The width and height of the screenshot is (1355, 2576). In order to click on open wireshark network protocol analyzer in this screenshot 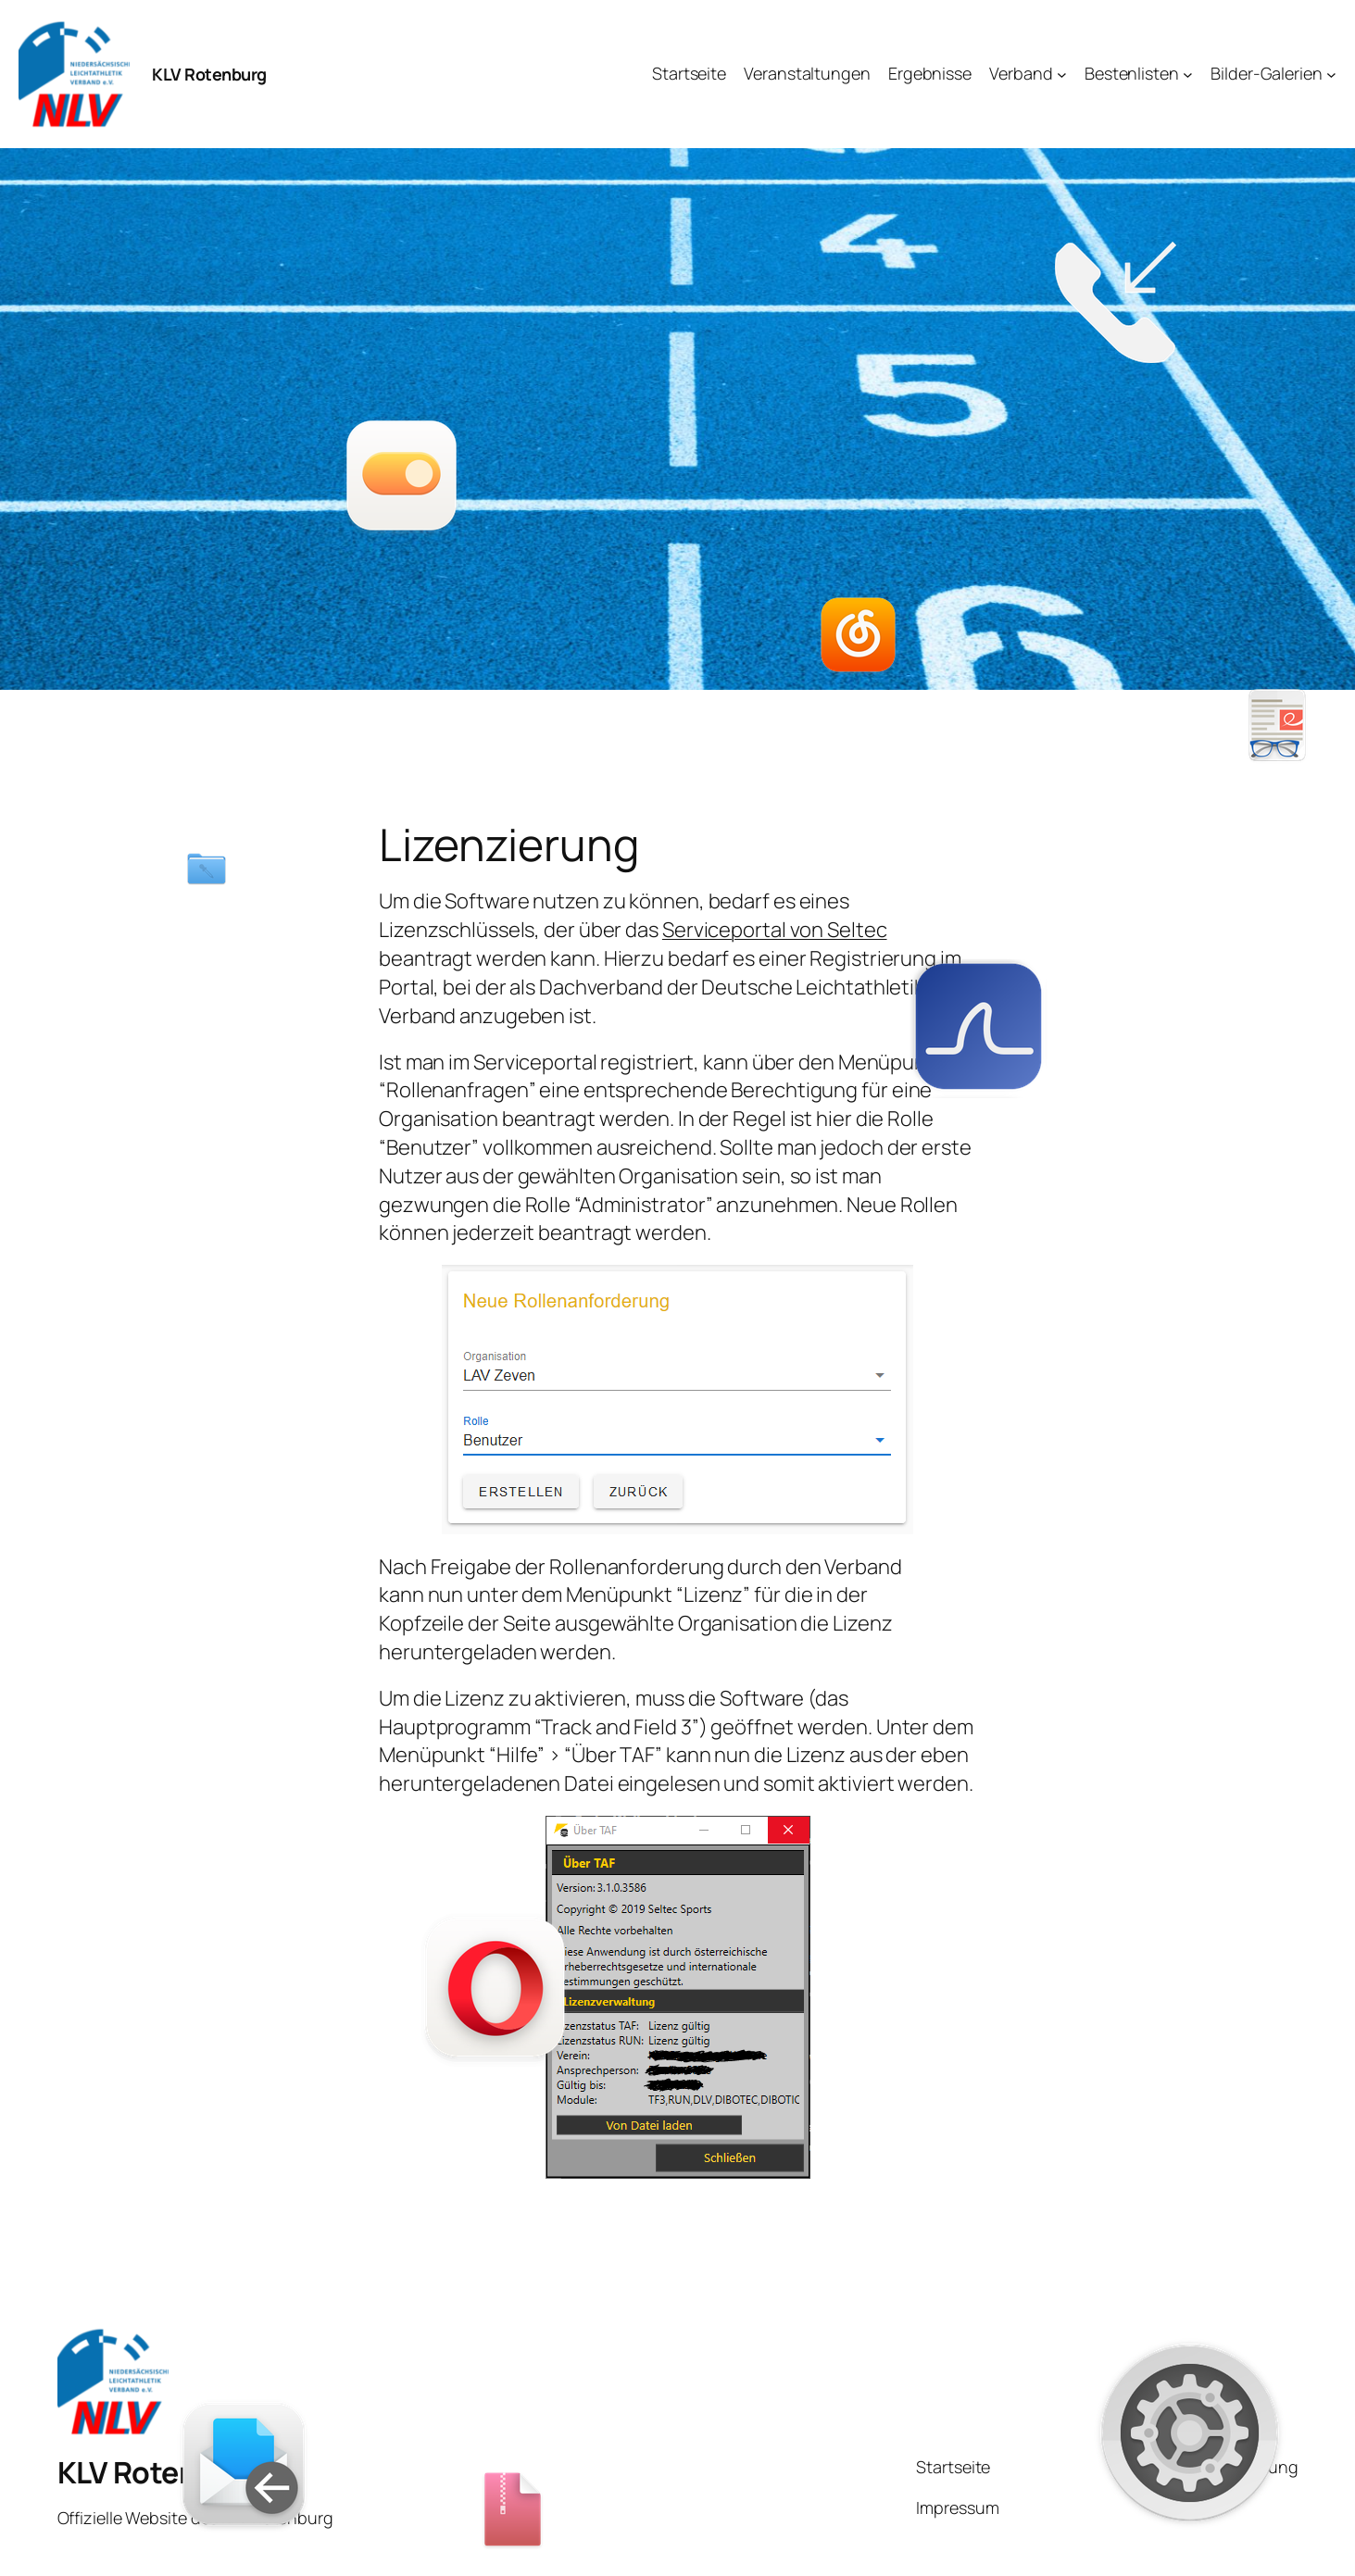, I will do `click(978, 1026)`.